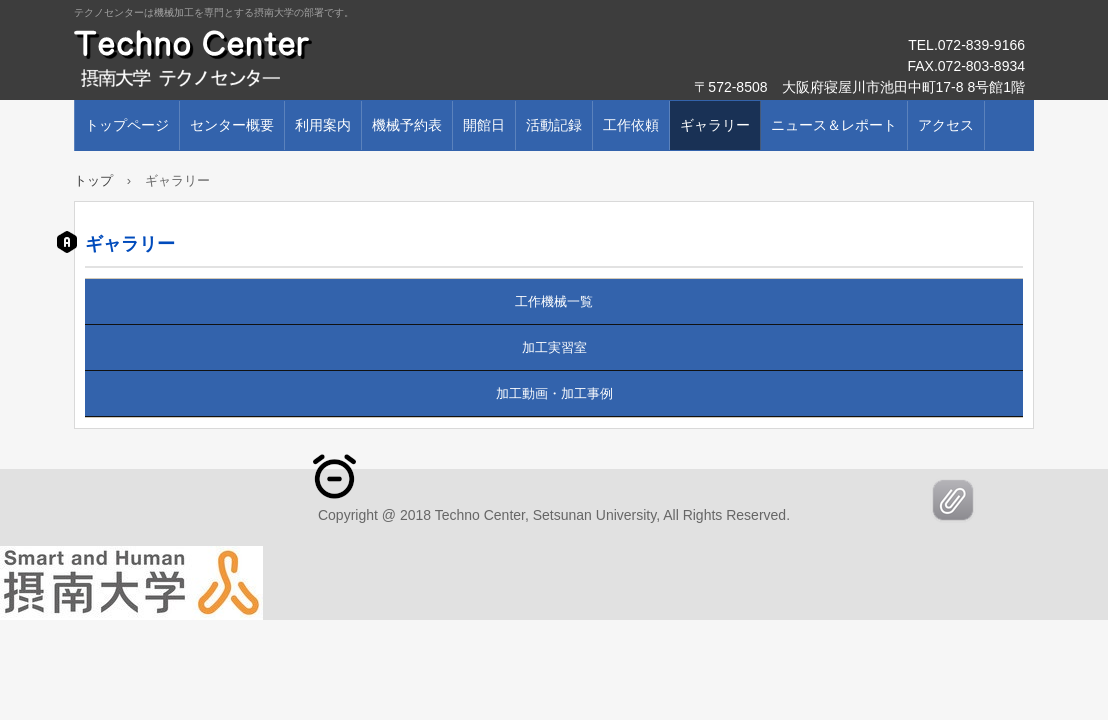  Describe the element at coordinates (953, 500) in the screenshot. I see `open office or productivity applications` at that location.